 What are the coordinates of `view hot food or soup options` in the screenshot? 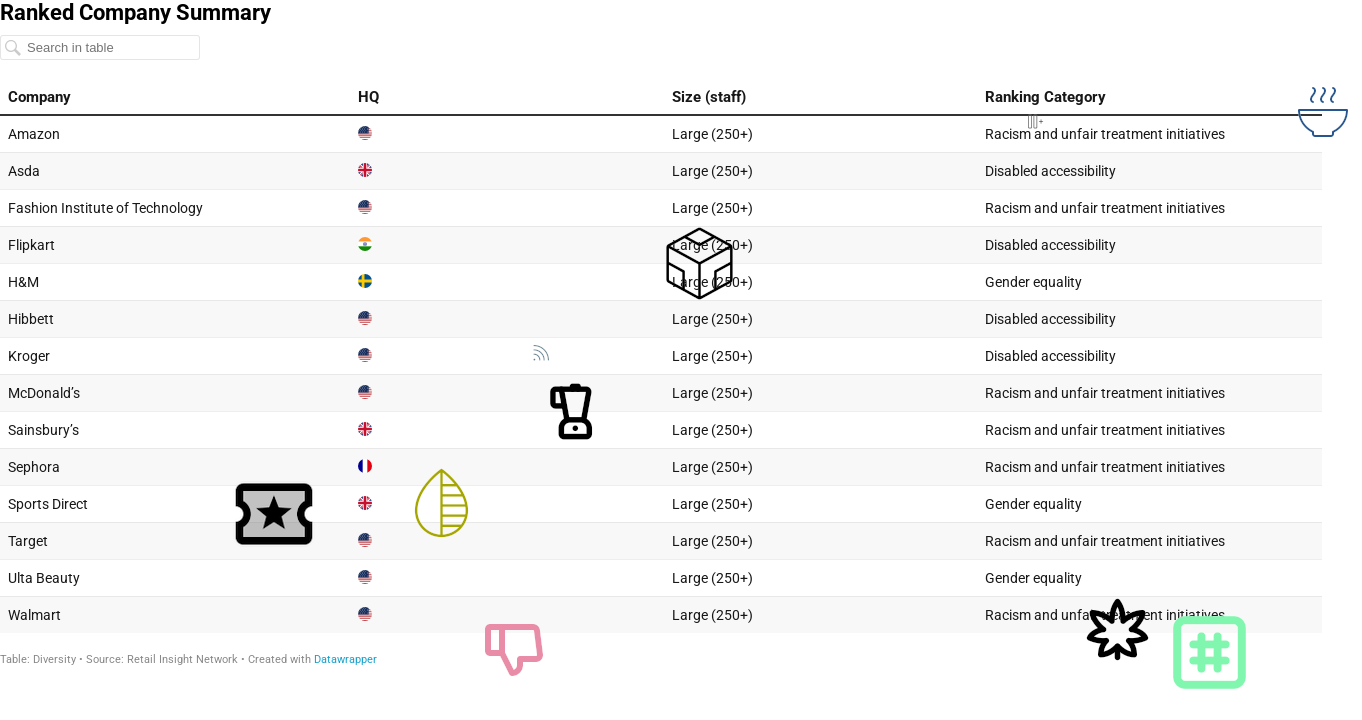 It's located at (1323, 112).